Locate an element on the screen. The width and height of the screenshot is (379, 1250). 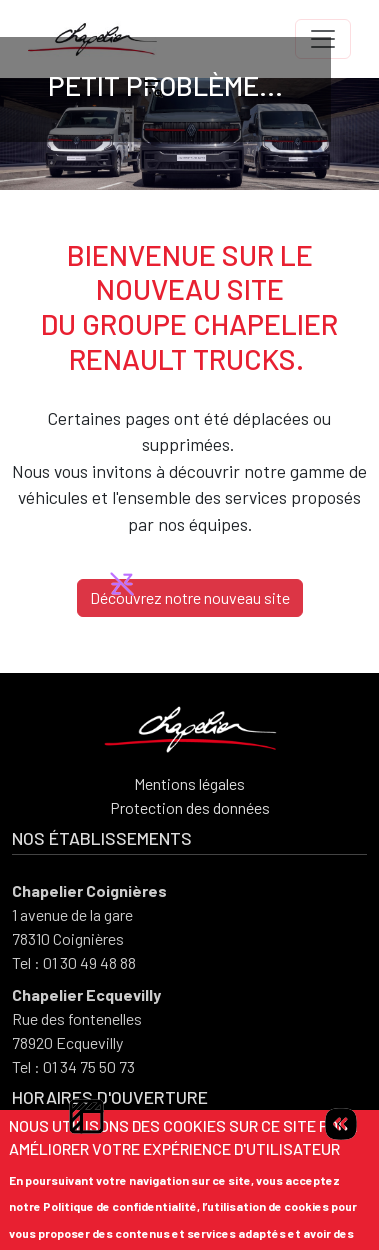
go back to the previous screen is located at coordinates (341, 1124).